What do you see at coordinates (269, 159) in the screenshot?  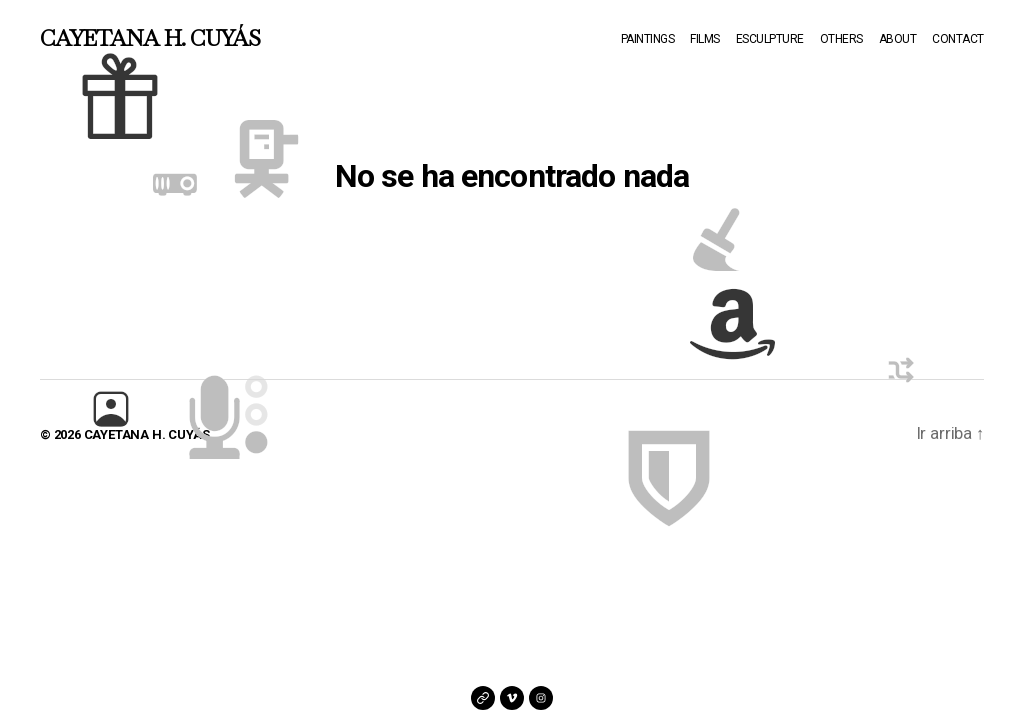 I see `configure network proxy settings` at bounding box center [269, 159].